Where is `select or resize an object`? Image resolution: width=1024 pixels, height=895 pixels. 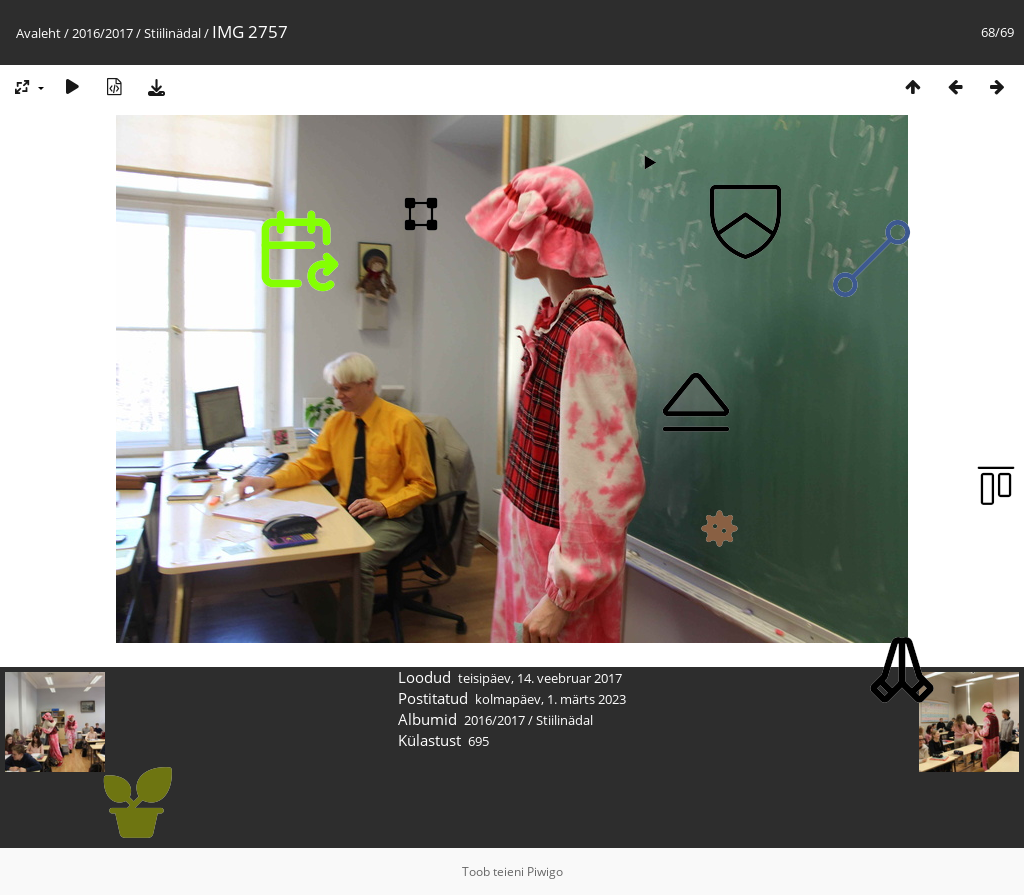
select or resize an object is located at coordinates (421, 214).